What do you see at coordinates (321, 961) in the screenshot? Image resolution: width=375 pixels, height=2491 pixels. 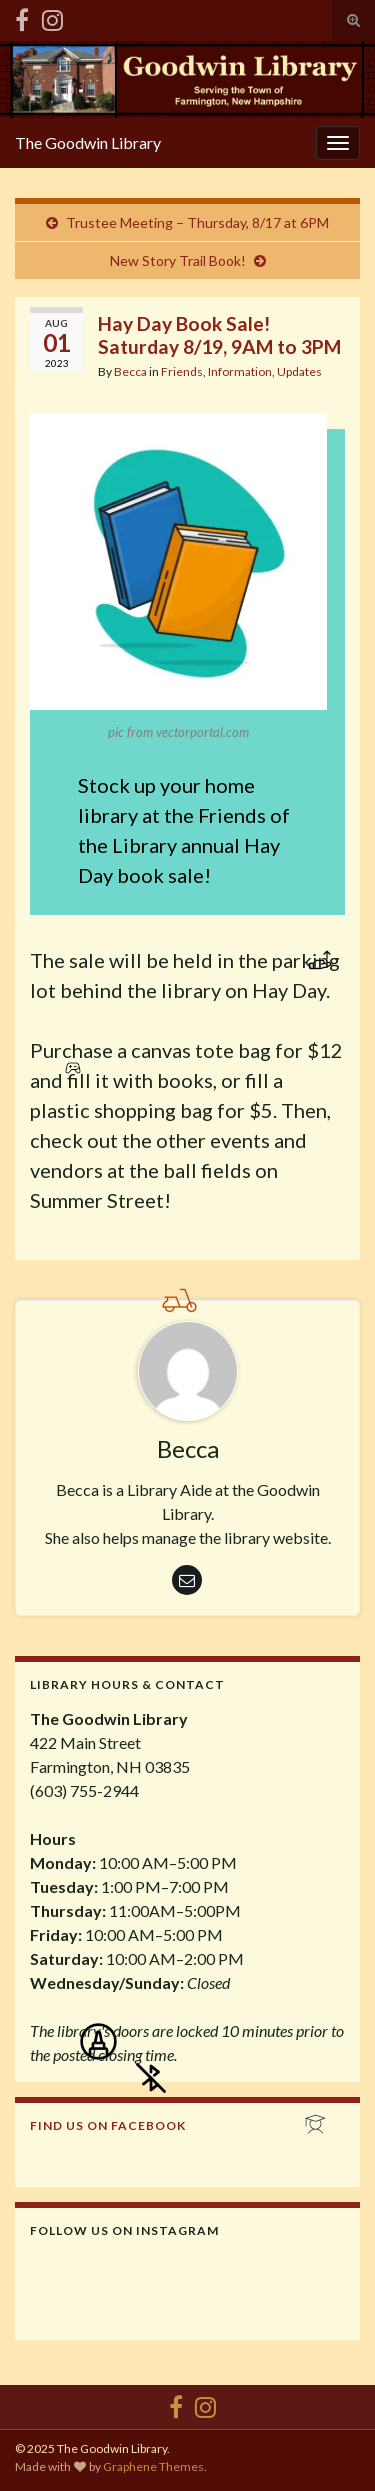 I see `upload or share content` at bounding box center [321, 961].